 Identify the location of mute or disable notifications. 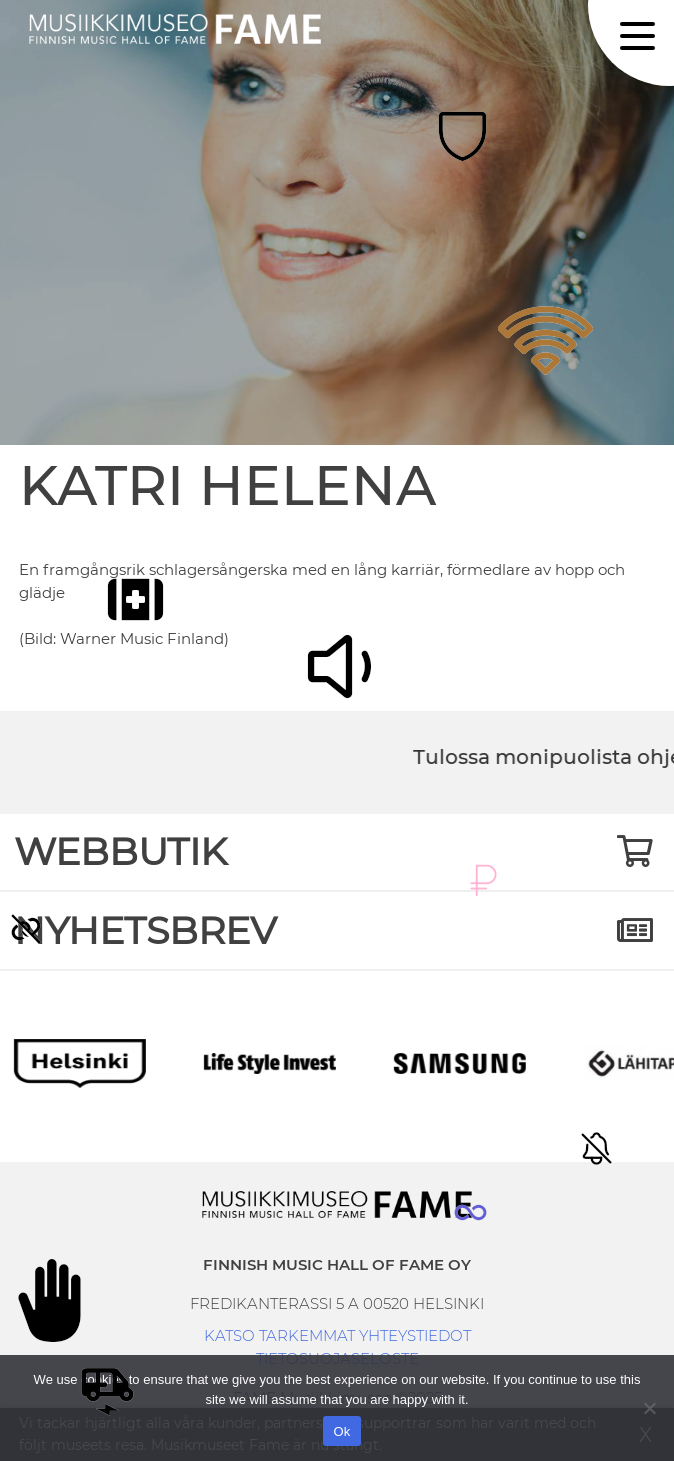
(596, 1148).